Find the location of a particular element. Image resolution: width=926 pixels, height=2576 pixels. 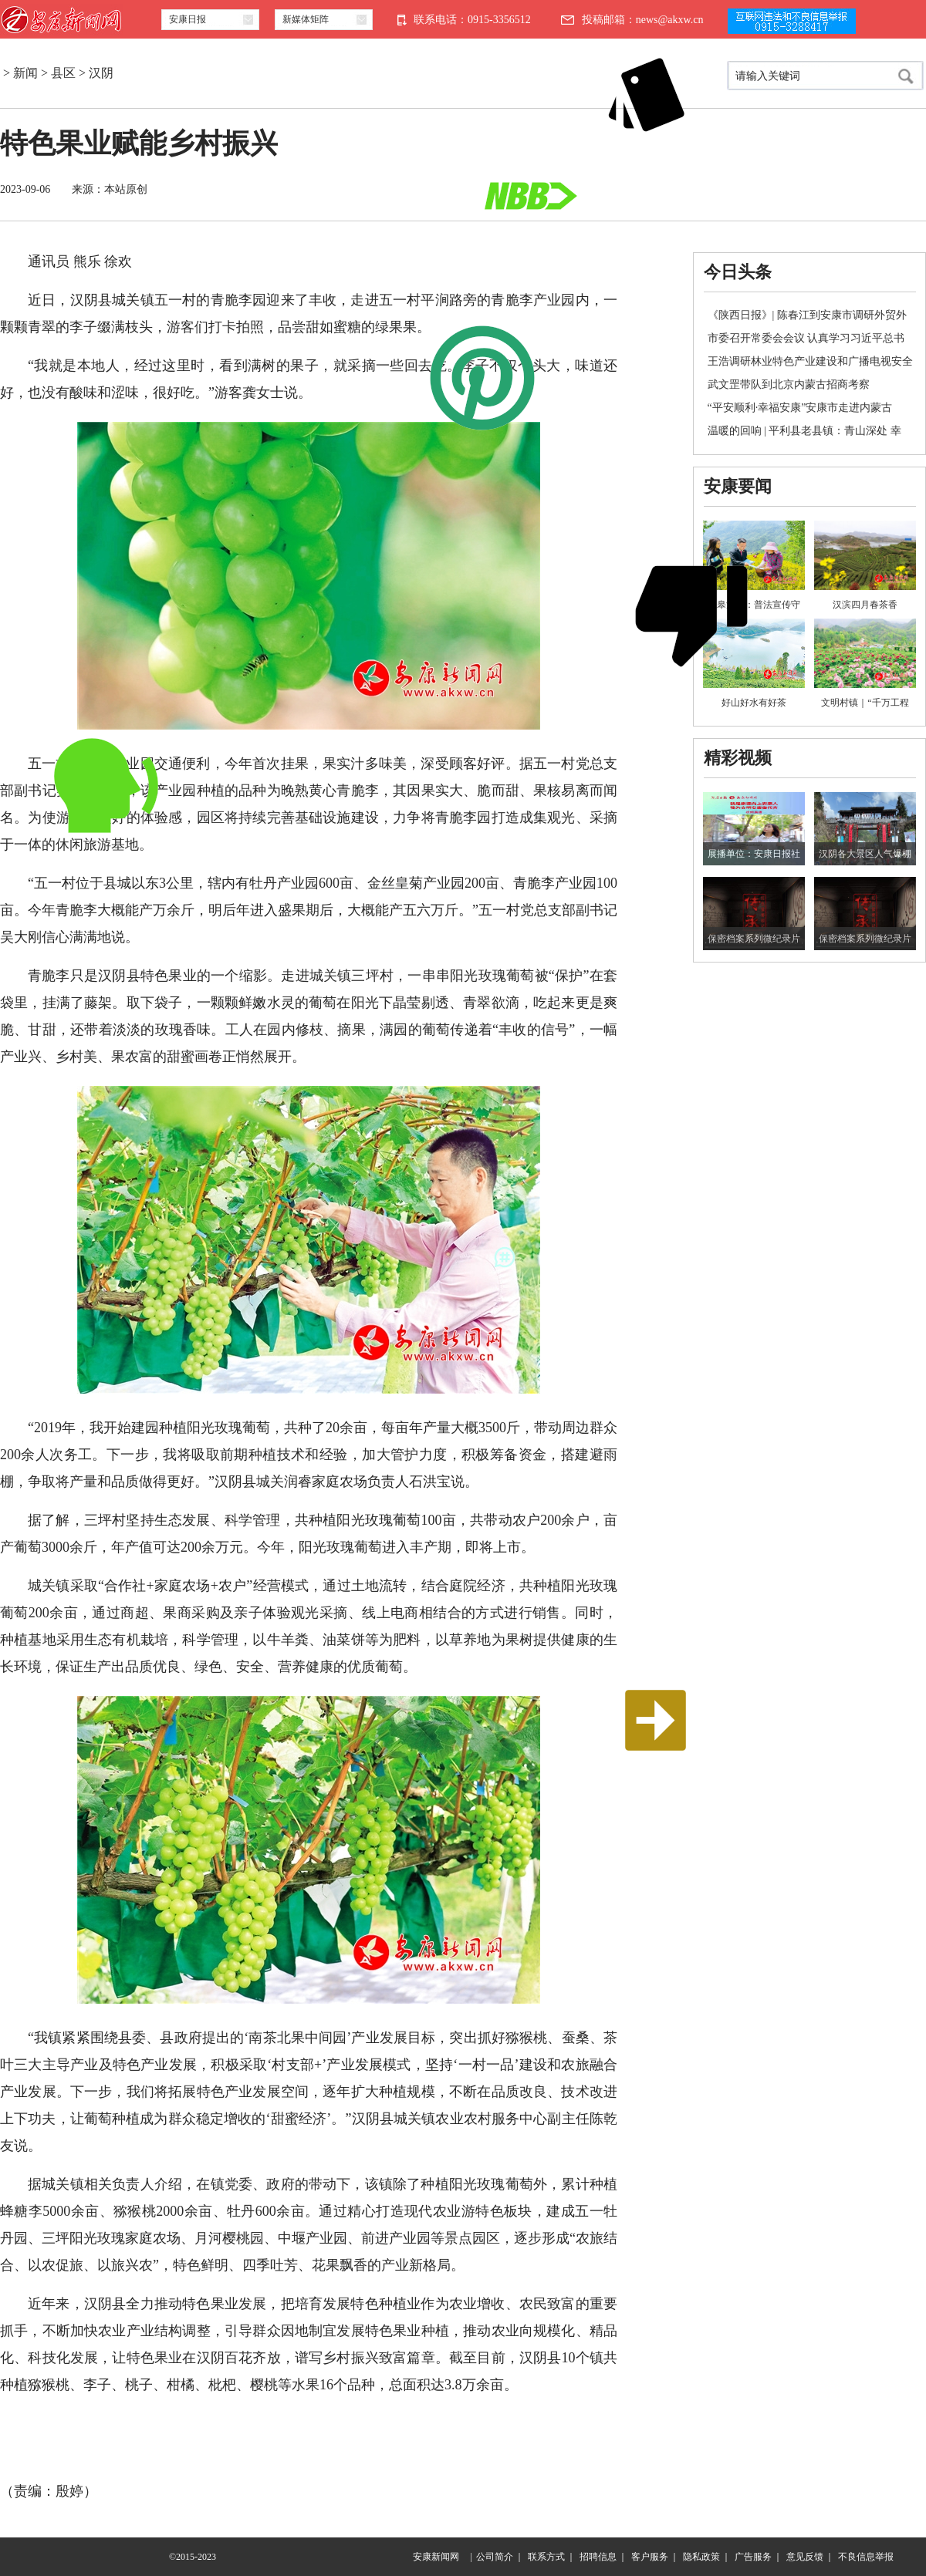

open Pinterest app is located at coordinates (482, 378).